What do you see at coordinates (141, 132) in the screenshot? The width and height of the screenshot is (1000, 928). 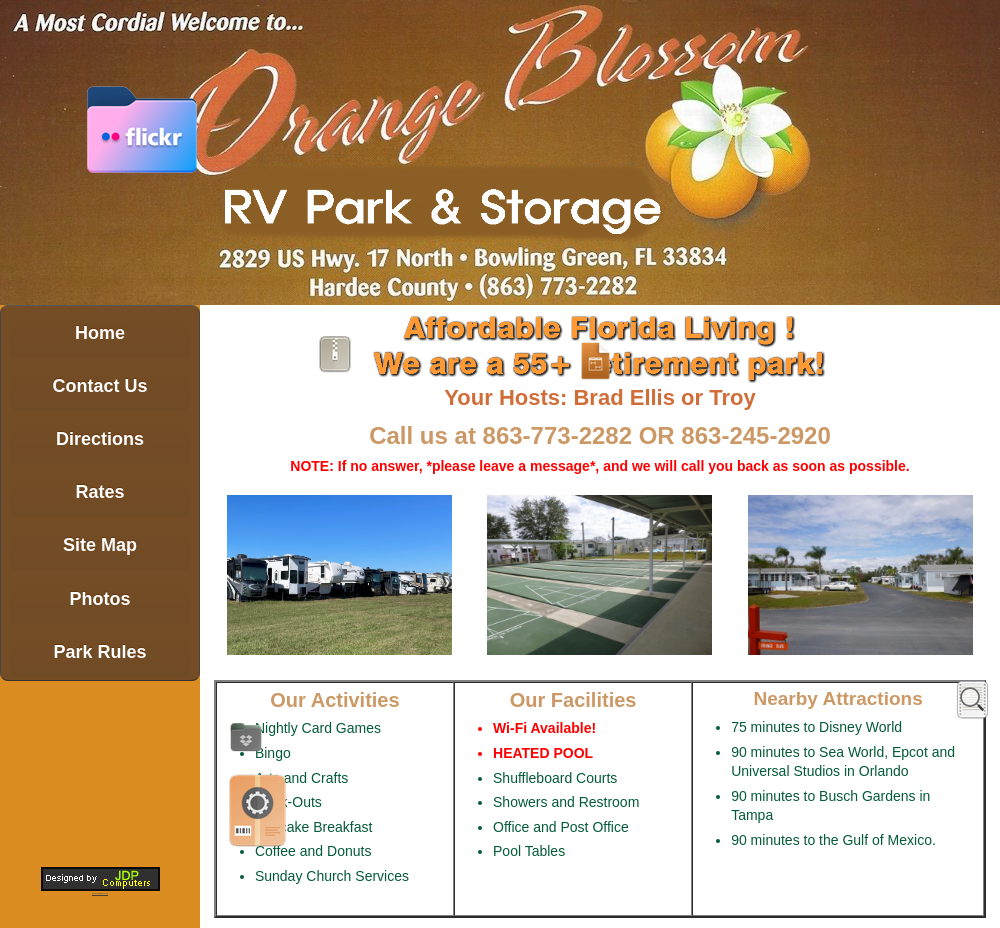 I see `open folder containing flickr downloads or exports` at bounding box center [141, 132].